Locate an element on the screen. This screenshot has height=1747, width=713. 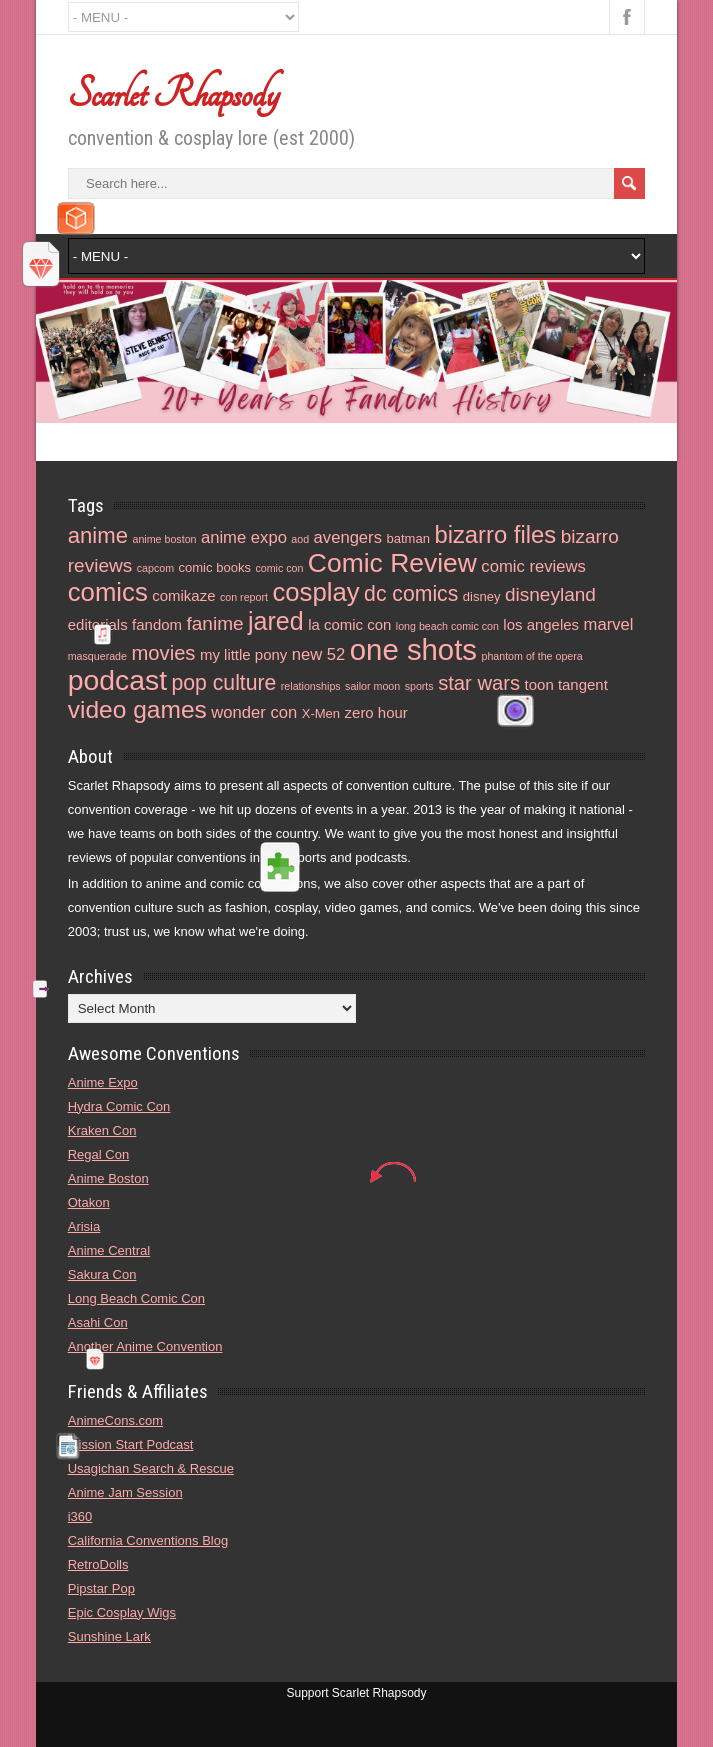
export document to another location or format is located at coordinates (40, 989).